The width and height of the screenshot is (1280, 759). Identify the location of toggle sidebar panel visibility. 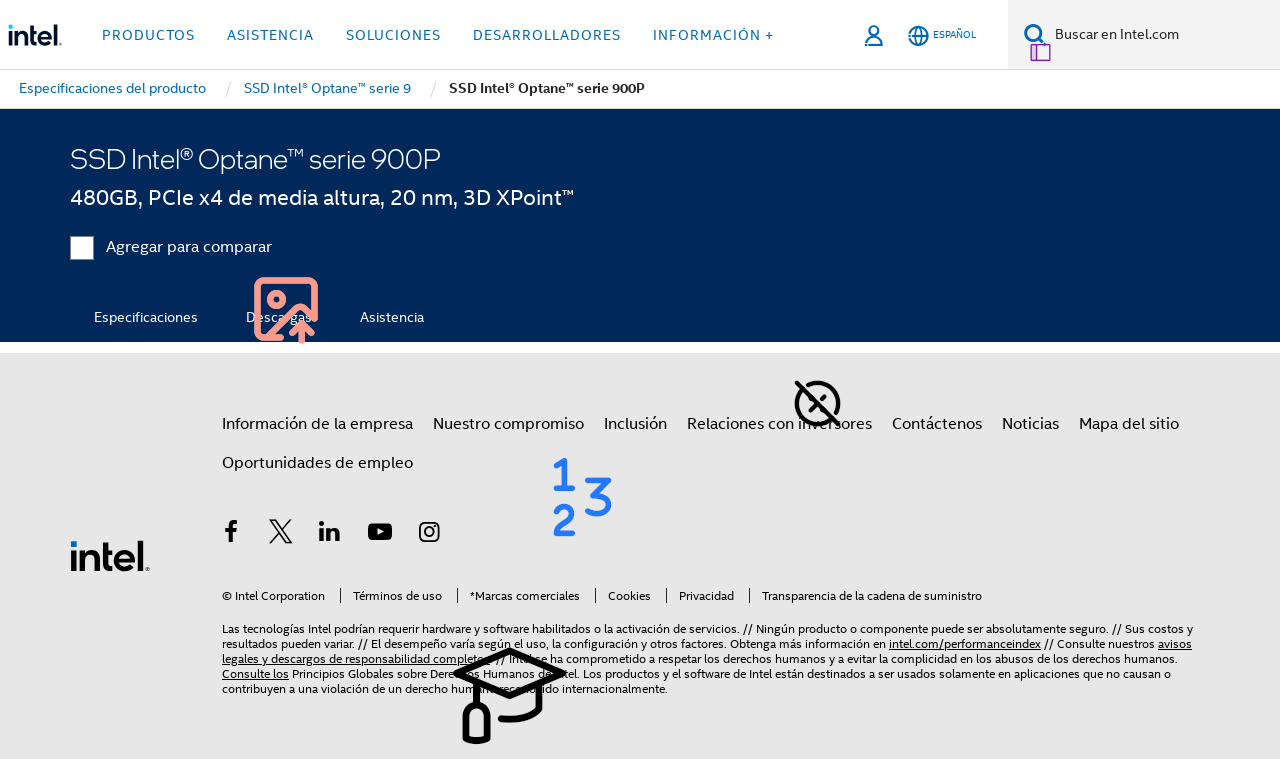
(1040, 52).